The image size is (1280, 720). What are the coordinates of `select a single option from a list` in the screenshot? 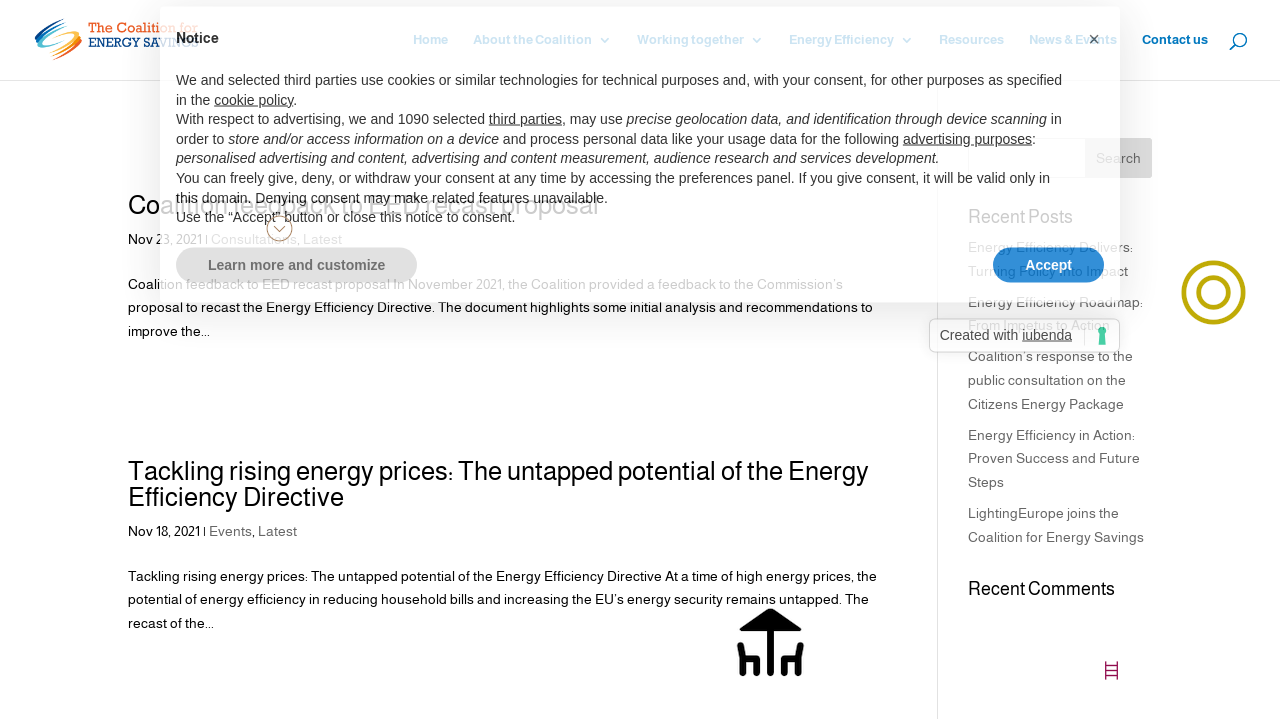 It's located at (1213, 292).